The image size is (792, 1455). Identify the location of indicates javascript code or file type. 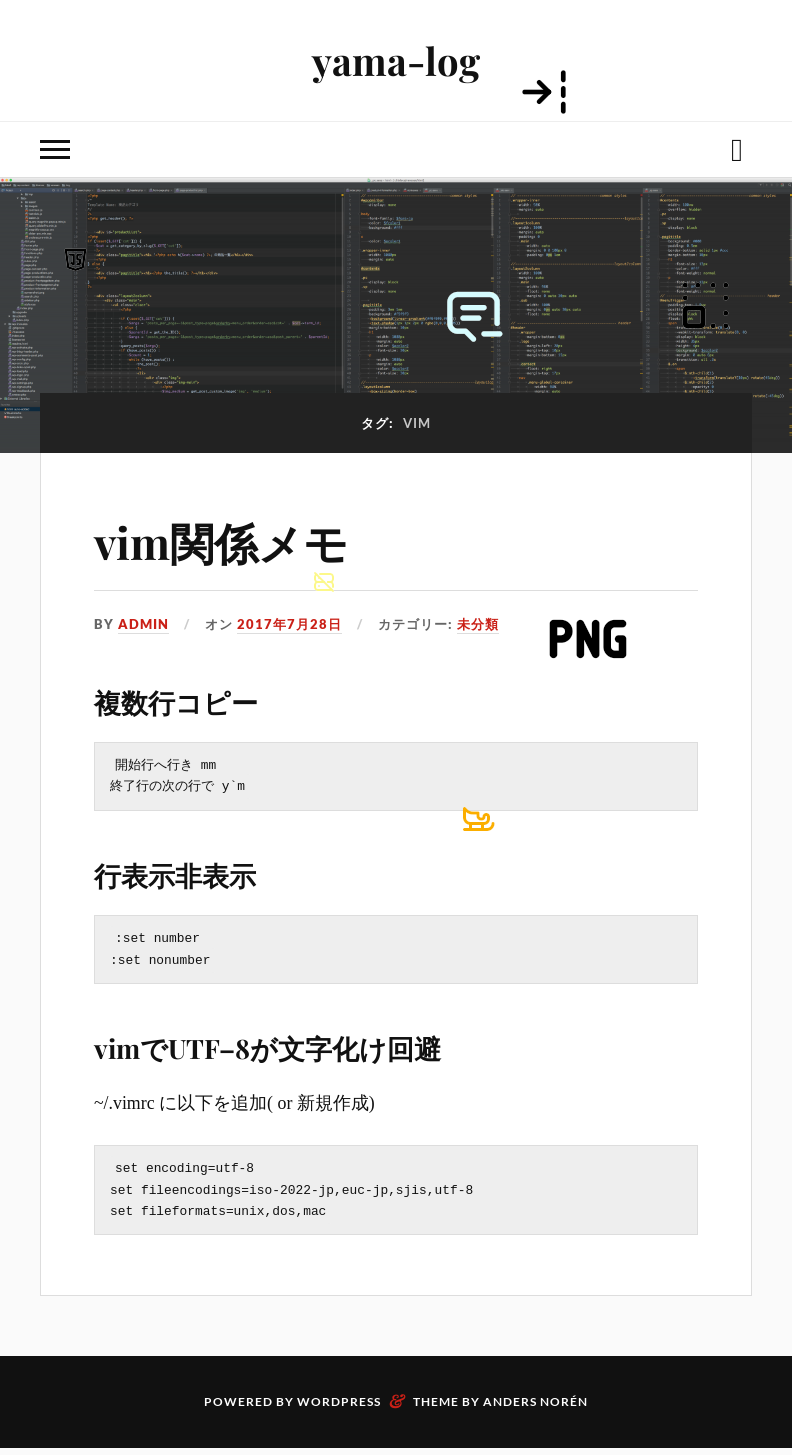
(75, 259).